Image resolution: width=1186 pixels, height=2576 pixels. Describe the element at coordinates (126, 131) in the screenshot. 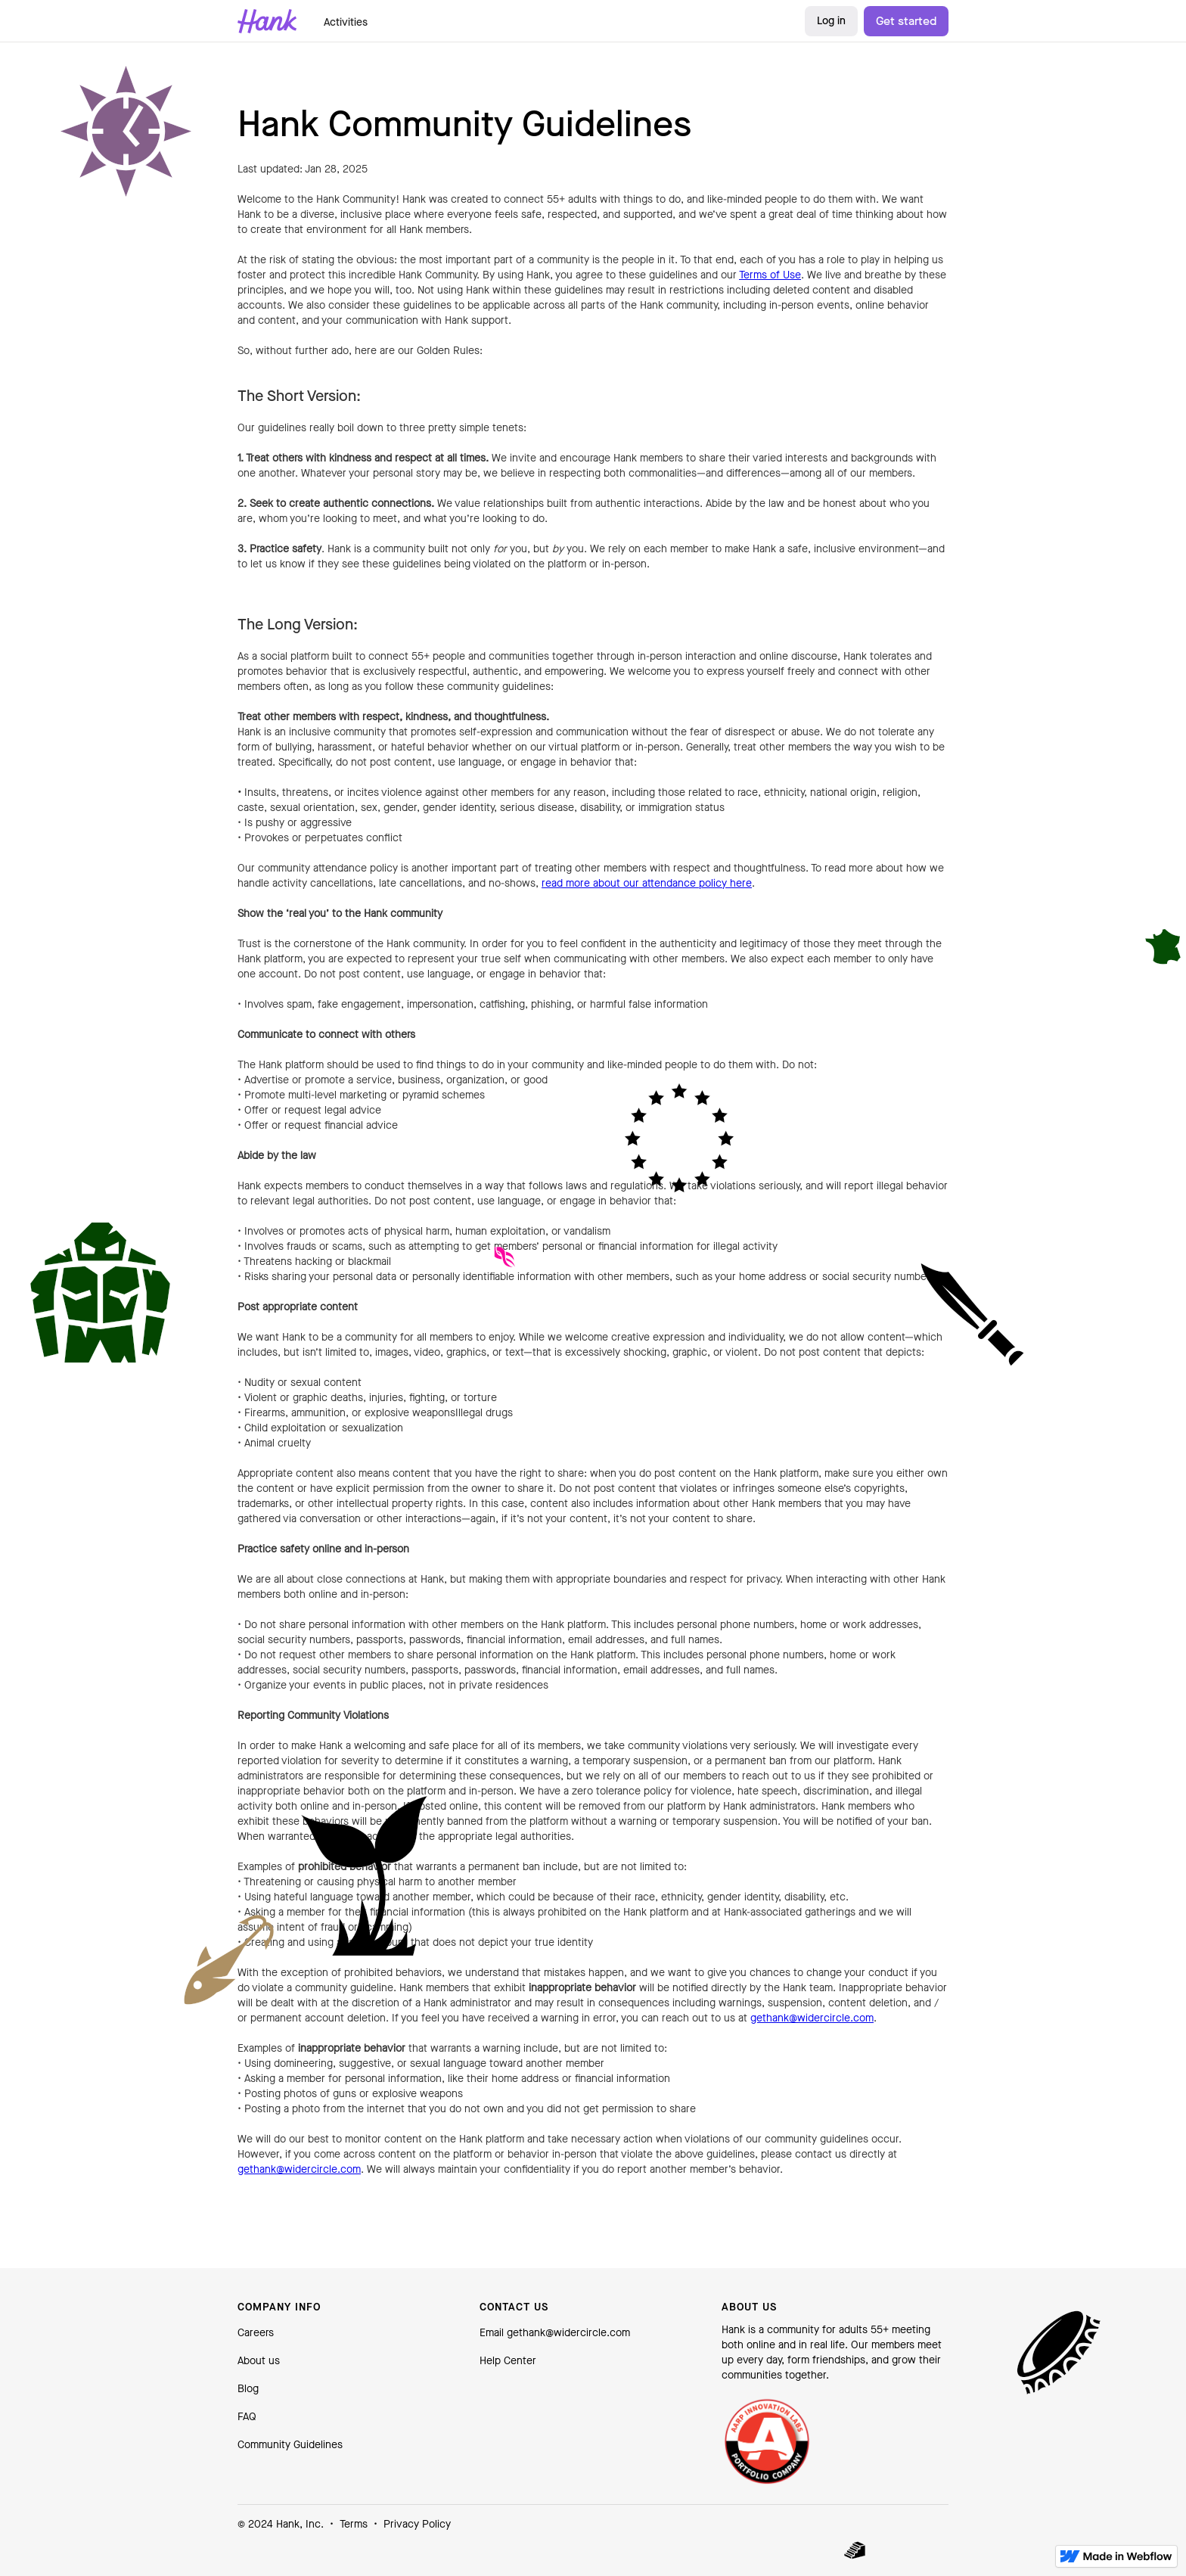

I see `view or set sun-based time settings` at that location.